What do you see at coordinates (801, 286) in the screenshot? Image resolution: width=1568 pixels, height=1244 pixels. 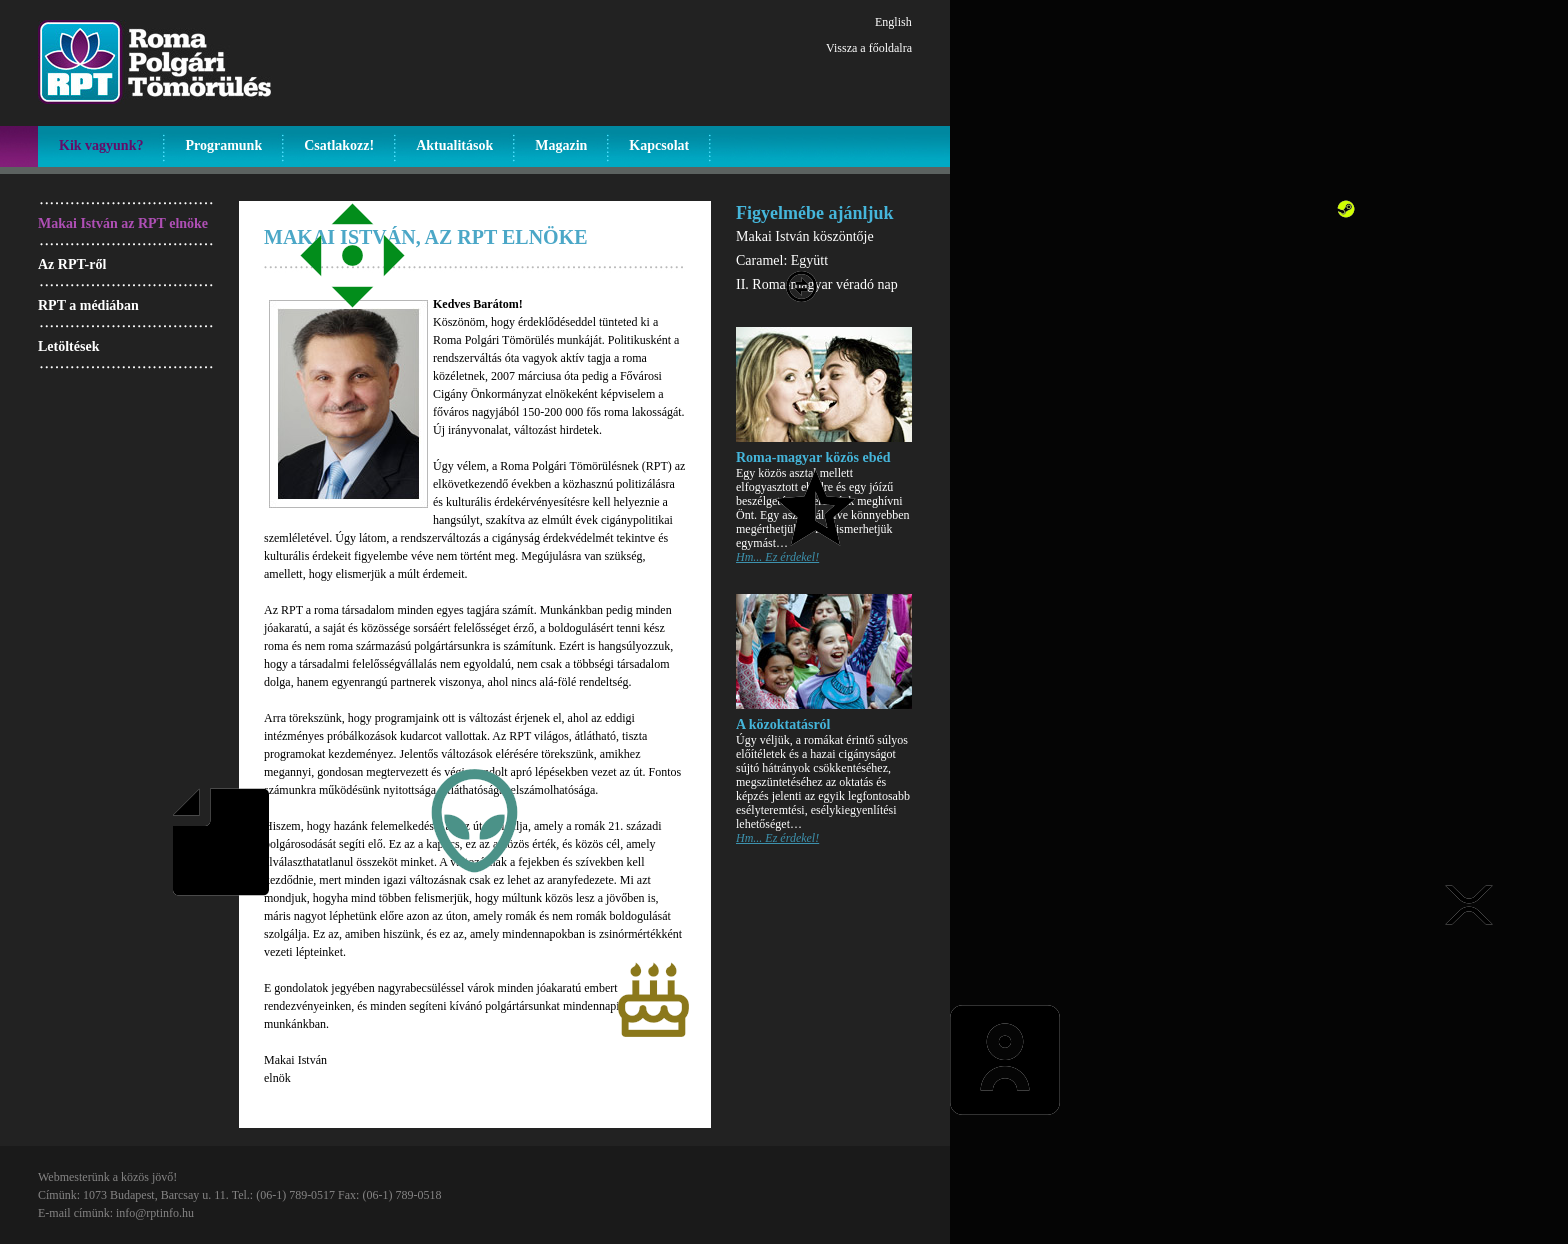 I see `exchange or convert currency` at bounding box center [801, 286].